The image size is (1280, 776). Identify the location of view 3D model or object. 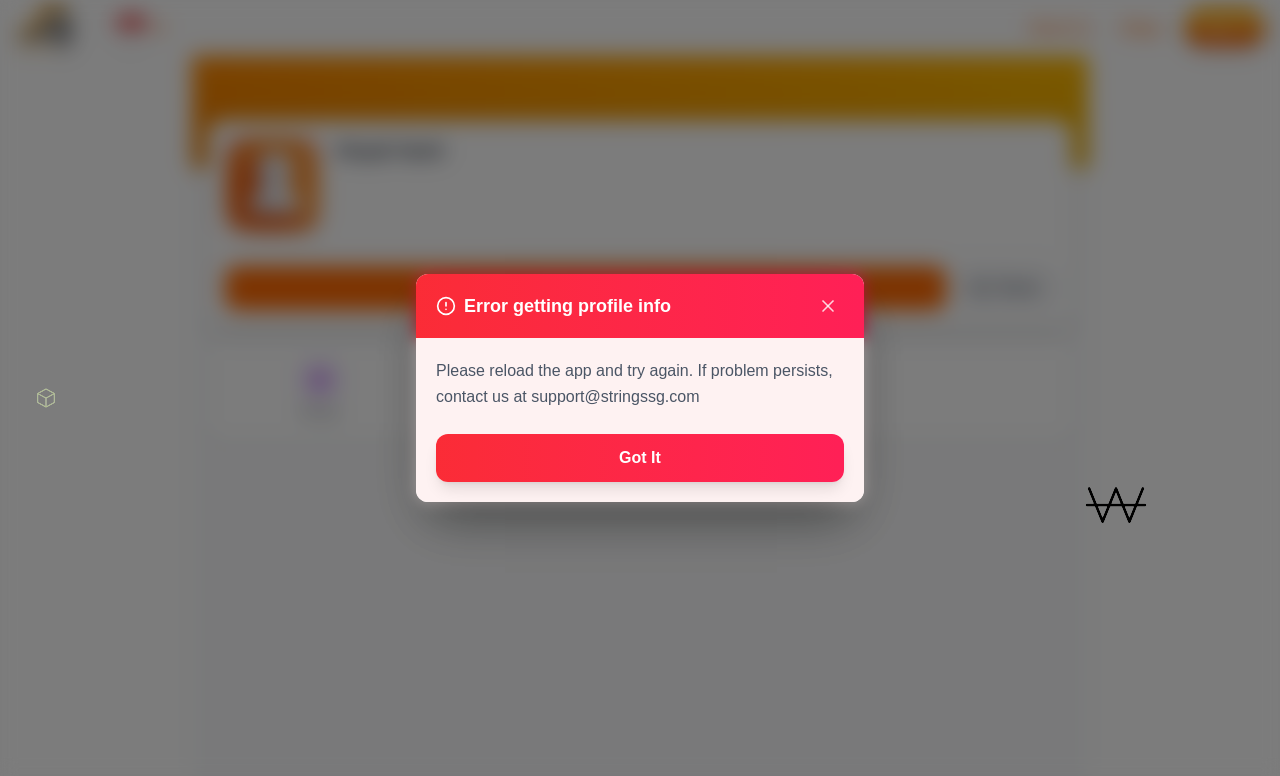
(46, 398).